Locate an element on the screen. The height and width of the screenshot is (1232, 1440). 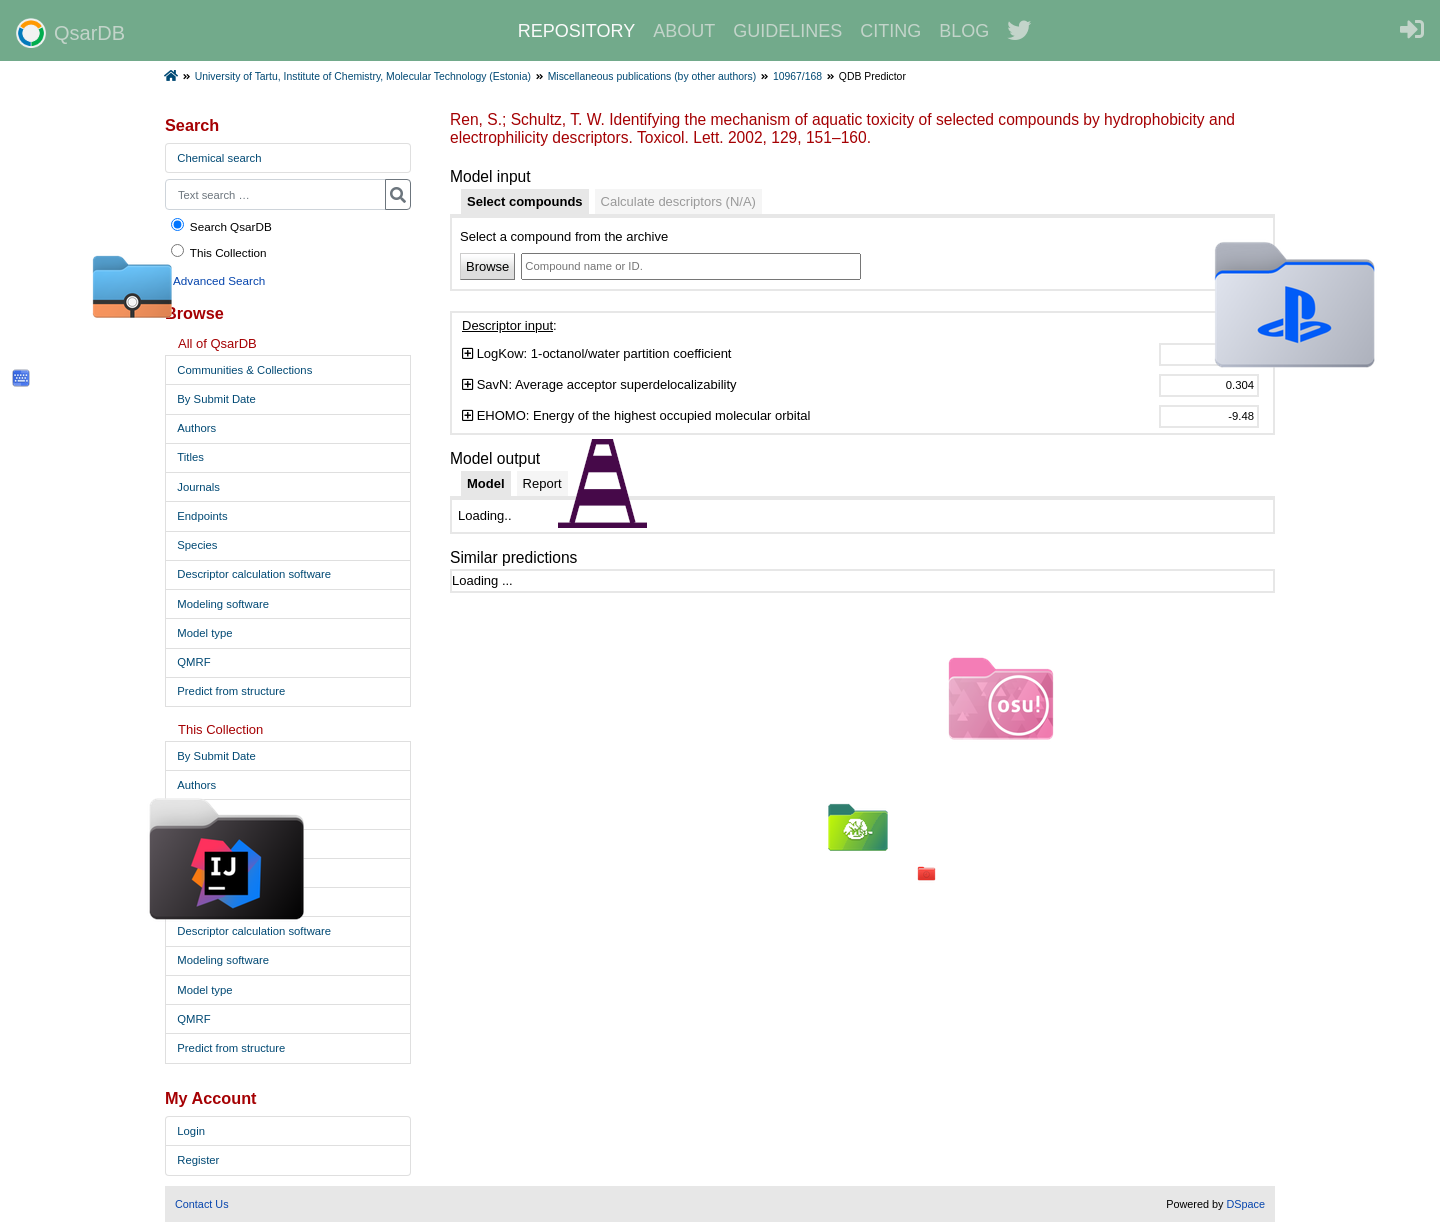
open folder containing IntelliJ IDEA projects is located at coordinates (226, 863).